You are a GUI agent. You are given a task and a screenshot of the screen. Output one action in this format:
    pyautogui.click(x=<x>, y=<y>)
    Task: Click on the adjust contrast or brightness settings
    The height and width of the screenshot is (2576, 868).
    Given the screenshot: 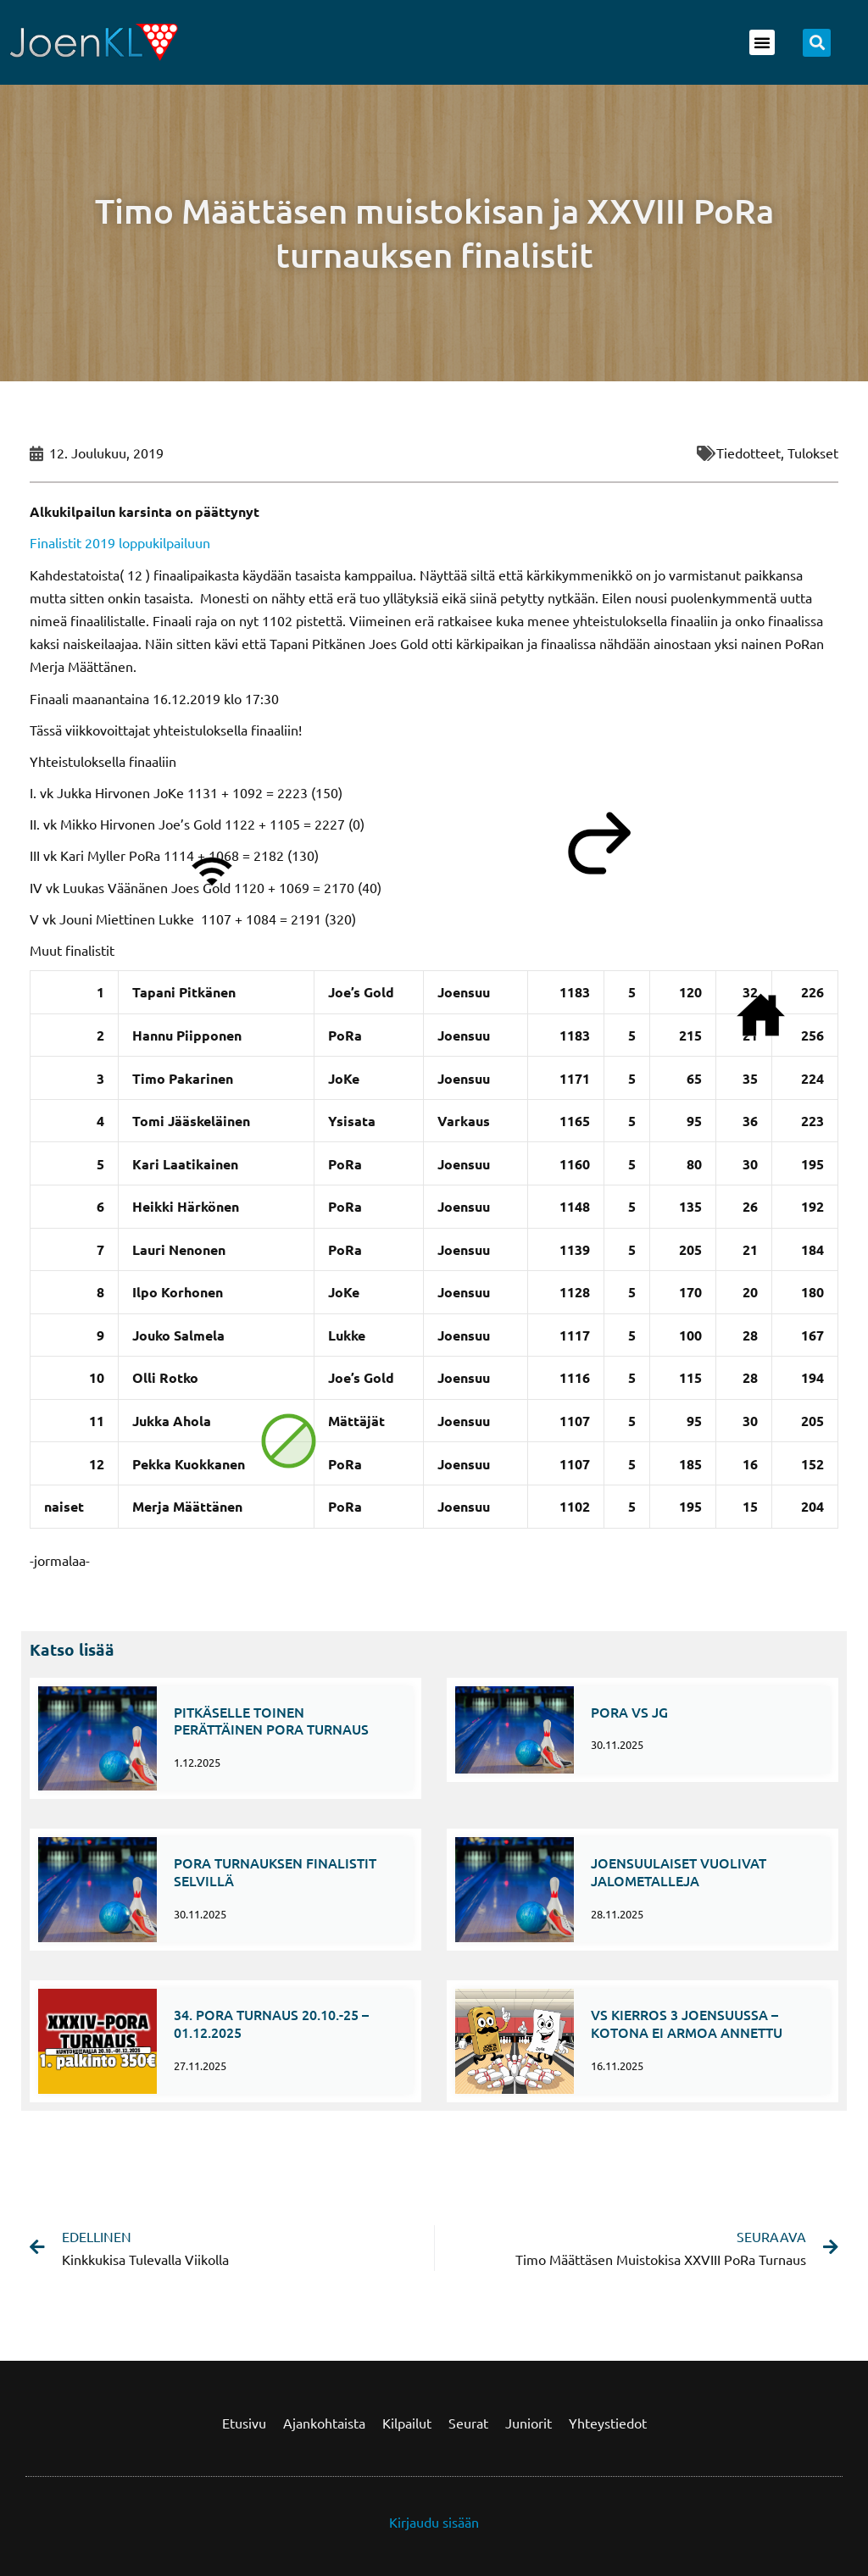 What is the action you would take?
    pyautogui.click(x=288, y=1441)
    